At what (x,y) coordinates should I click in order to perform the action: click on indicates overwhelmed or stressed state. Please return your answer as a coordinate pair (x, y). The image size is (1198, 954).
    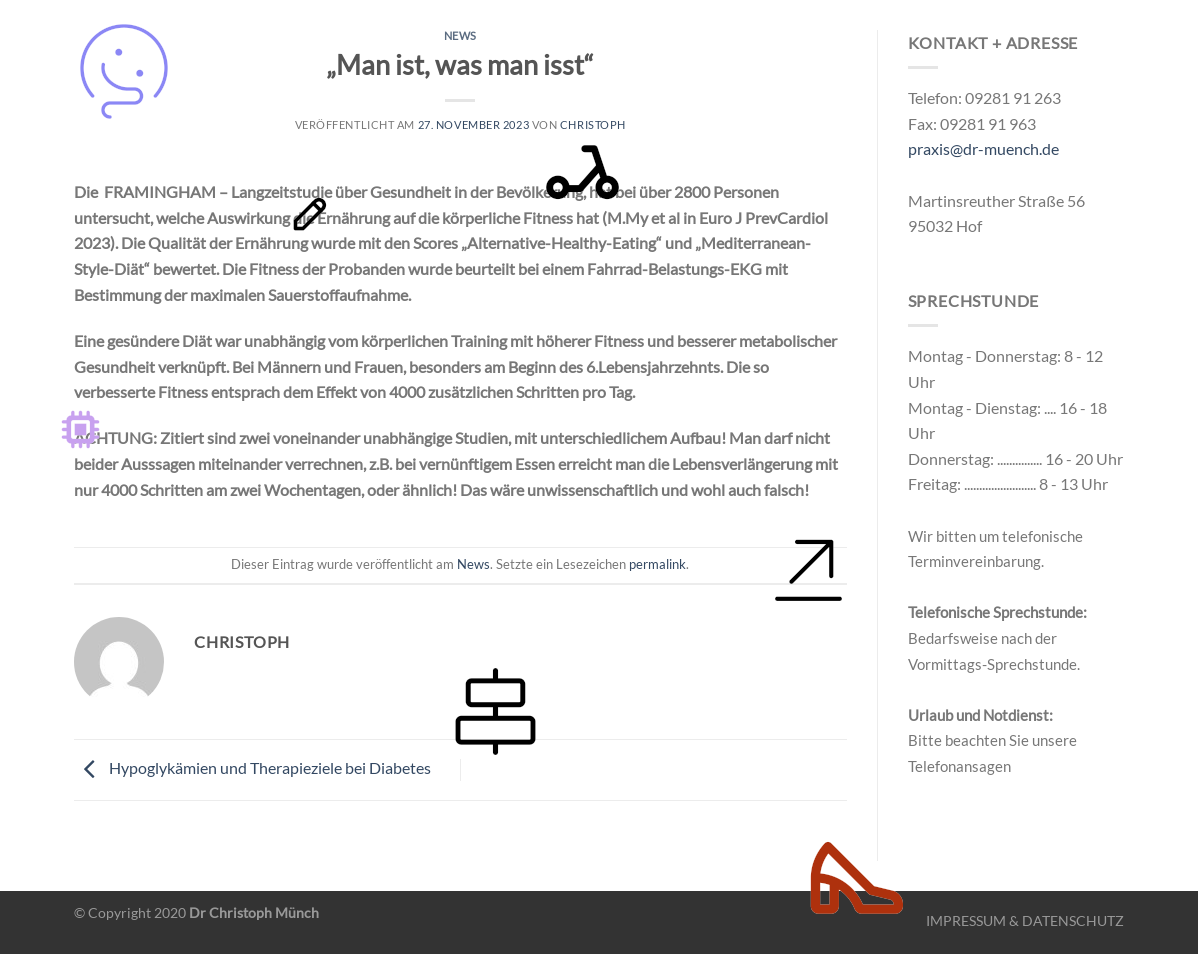
    Looking at the image, I should click on (124, 68).